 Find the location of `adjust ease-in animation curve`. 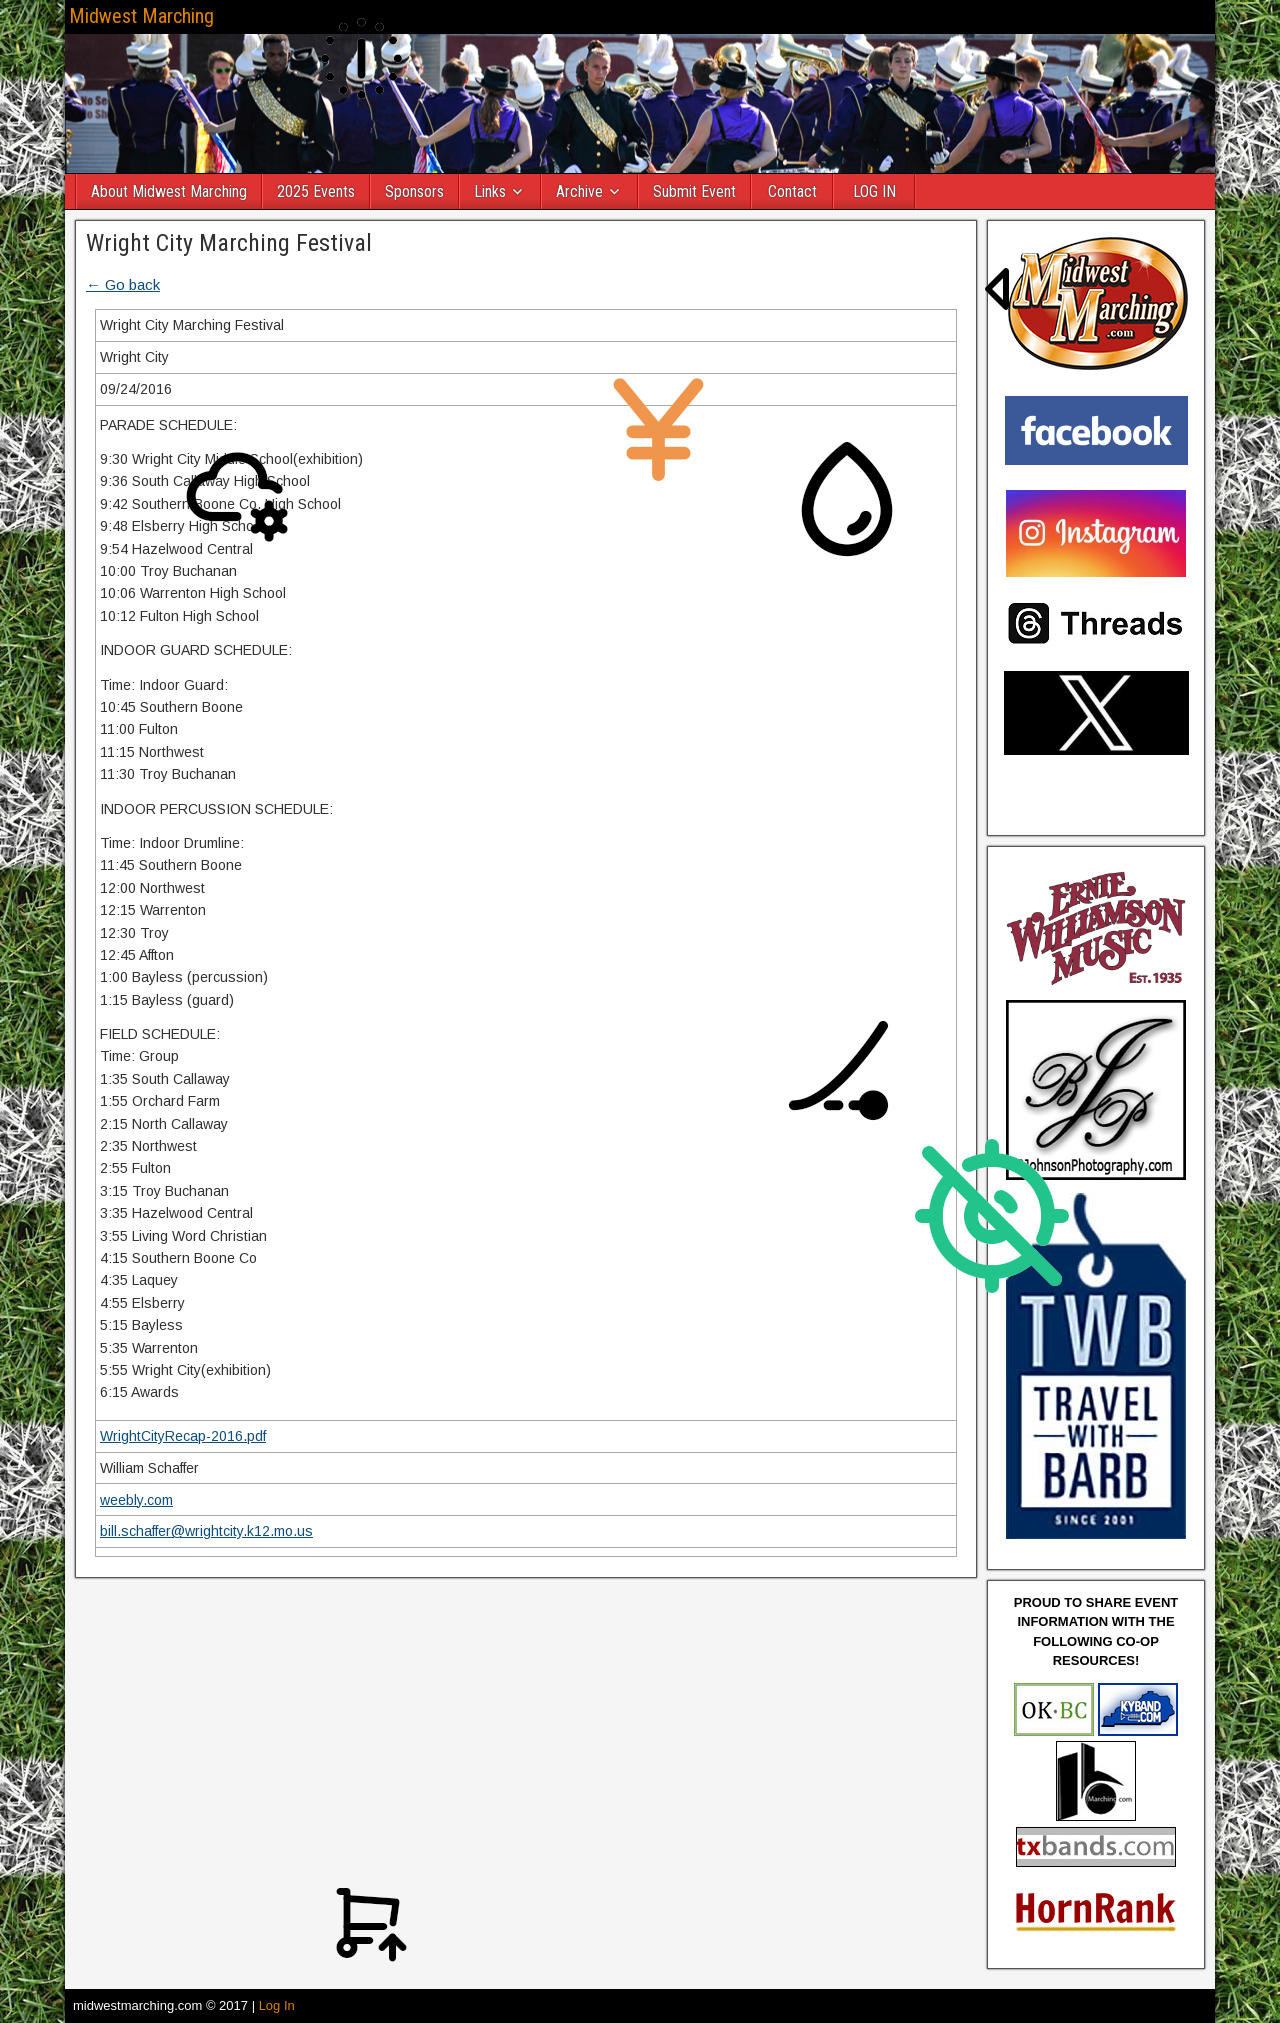

adjust ease-in animation curve is located at coordinates (838, 1070).